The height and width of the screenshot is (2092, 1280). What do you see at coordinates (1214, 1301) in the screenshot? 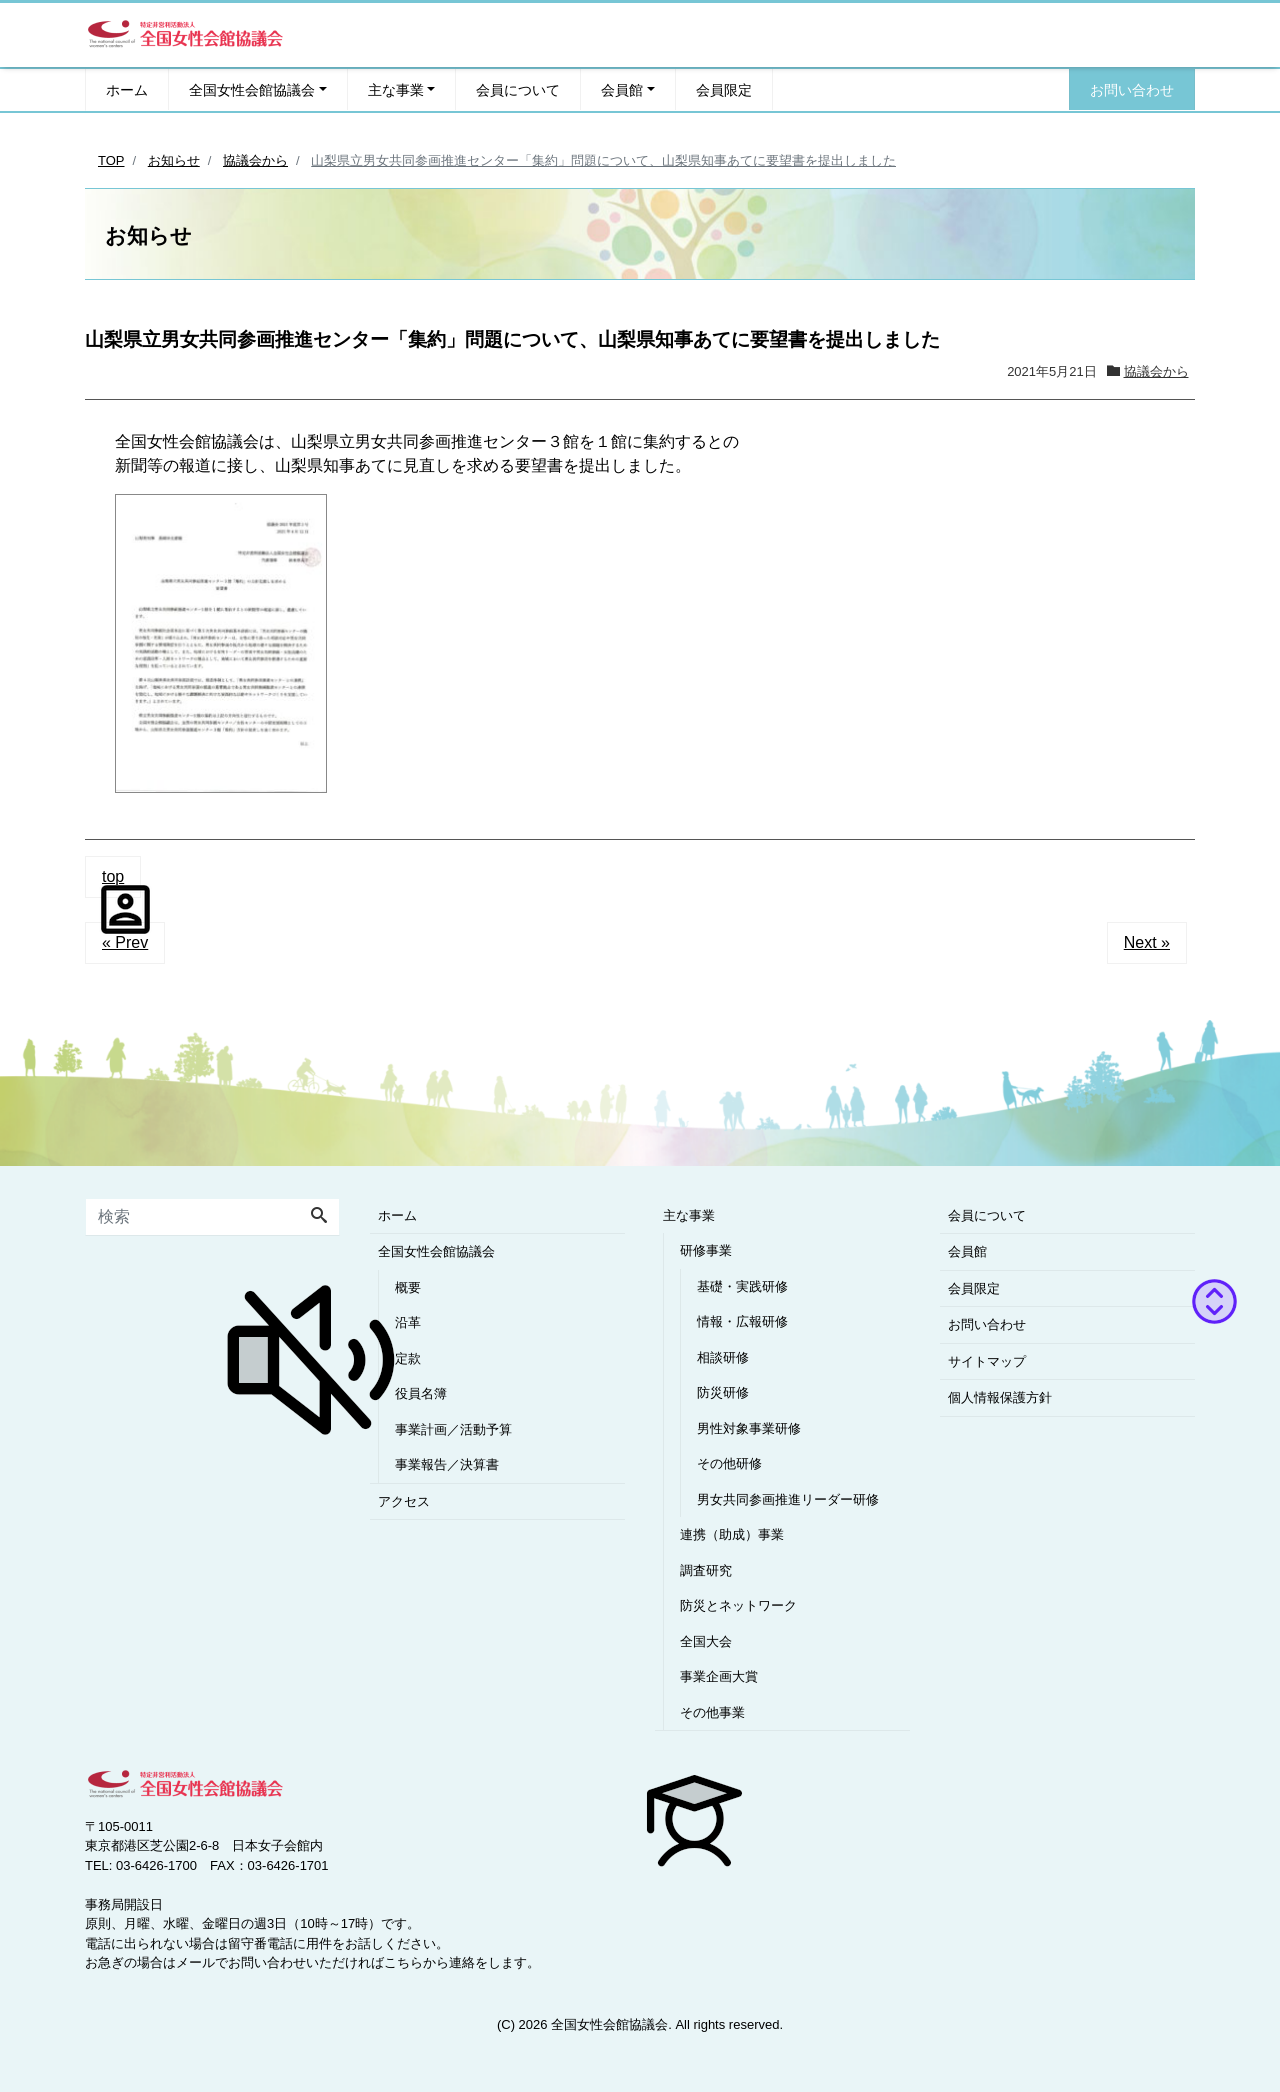
I see `expand or collapse a section` at bounding box center [1214, 1301].